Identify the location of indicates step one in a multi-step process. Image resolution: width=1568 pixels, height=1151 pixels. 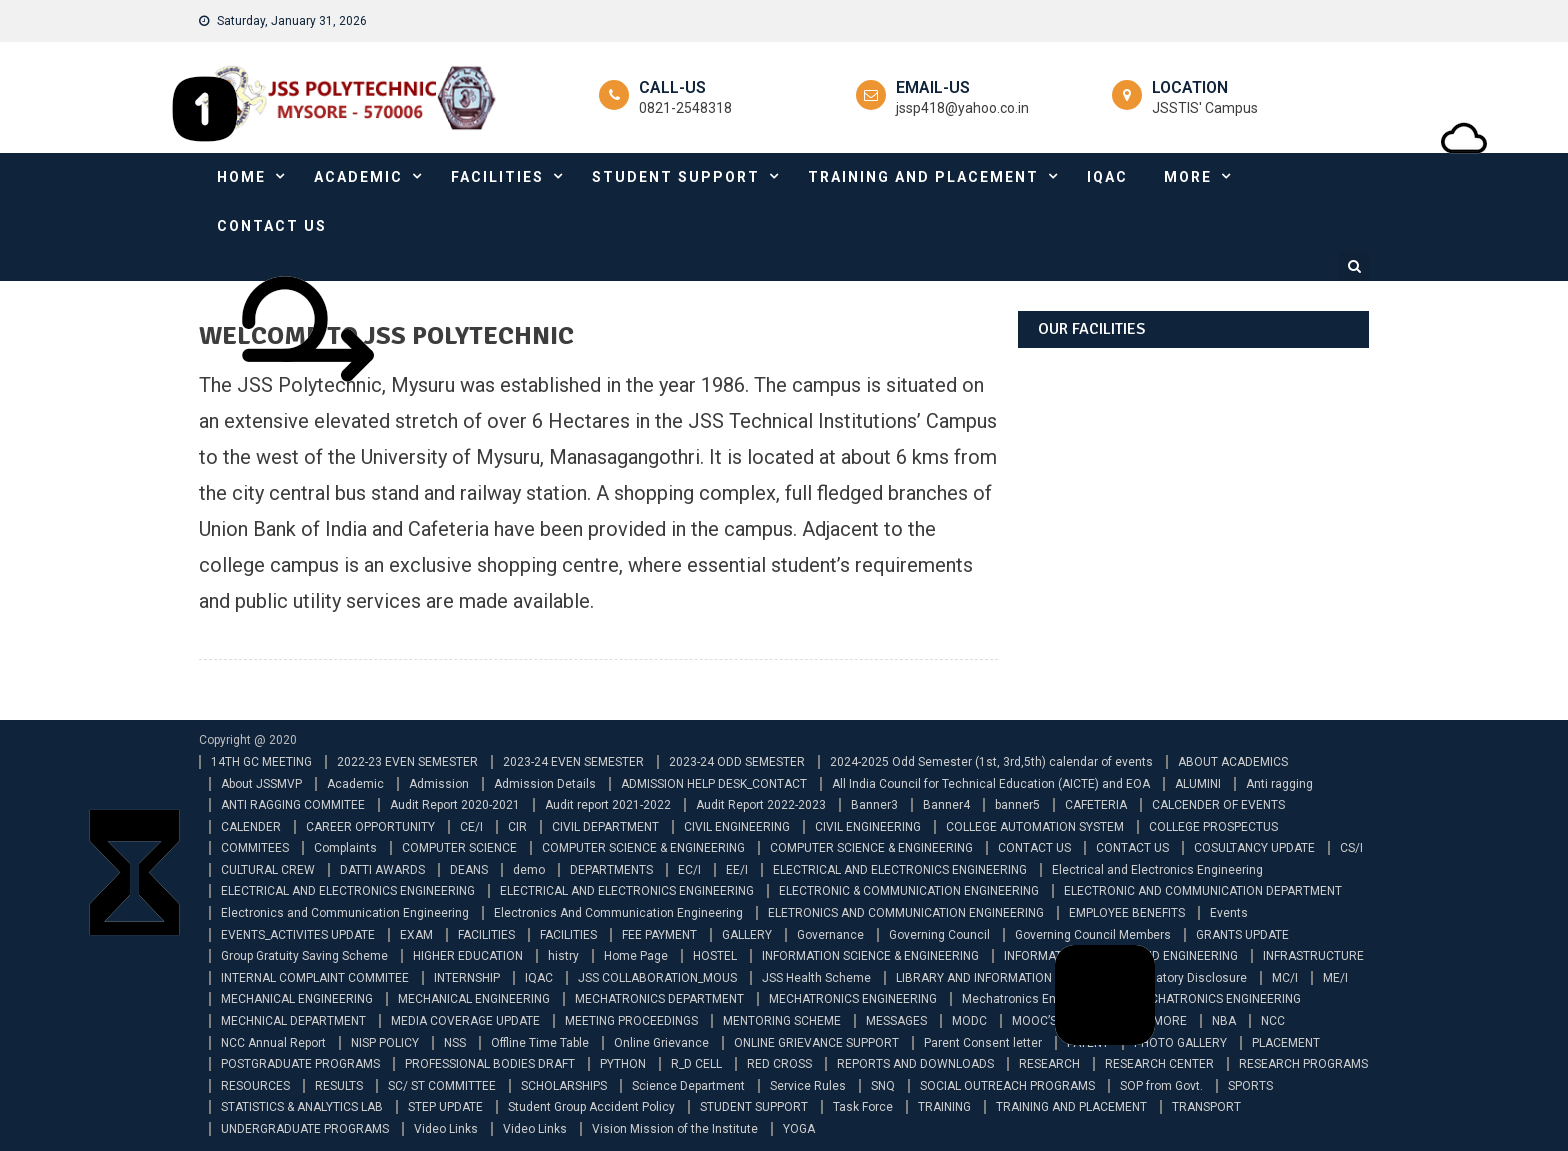
(205, 109).